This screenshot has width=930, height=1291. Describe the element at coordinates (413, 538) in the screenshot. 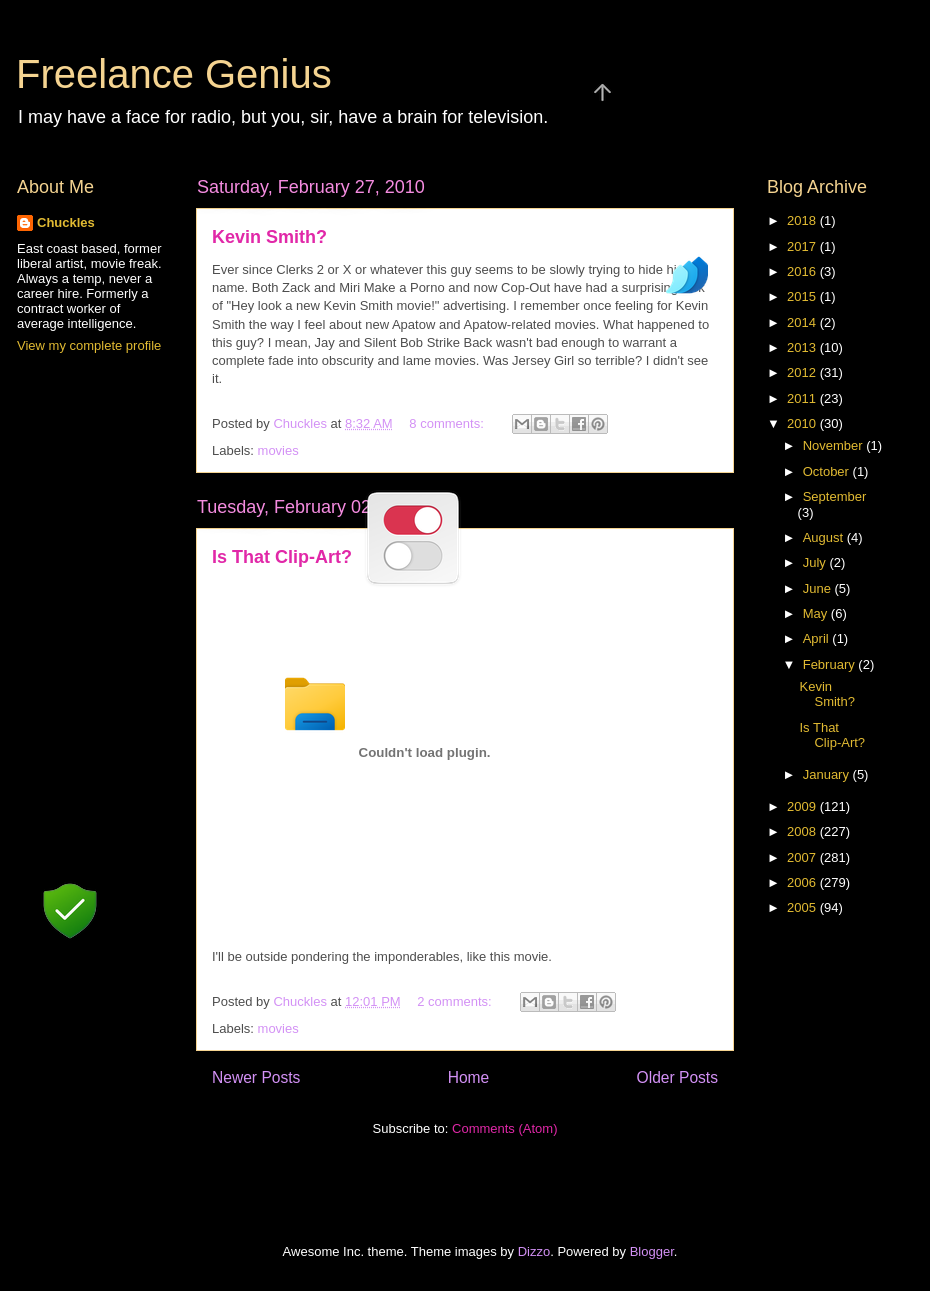

I see `open gnome tweaks to customize desktop settings` at that location.